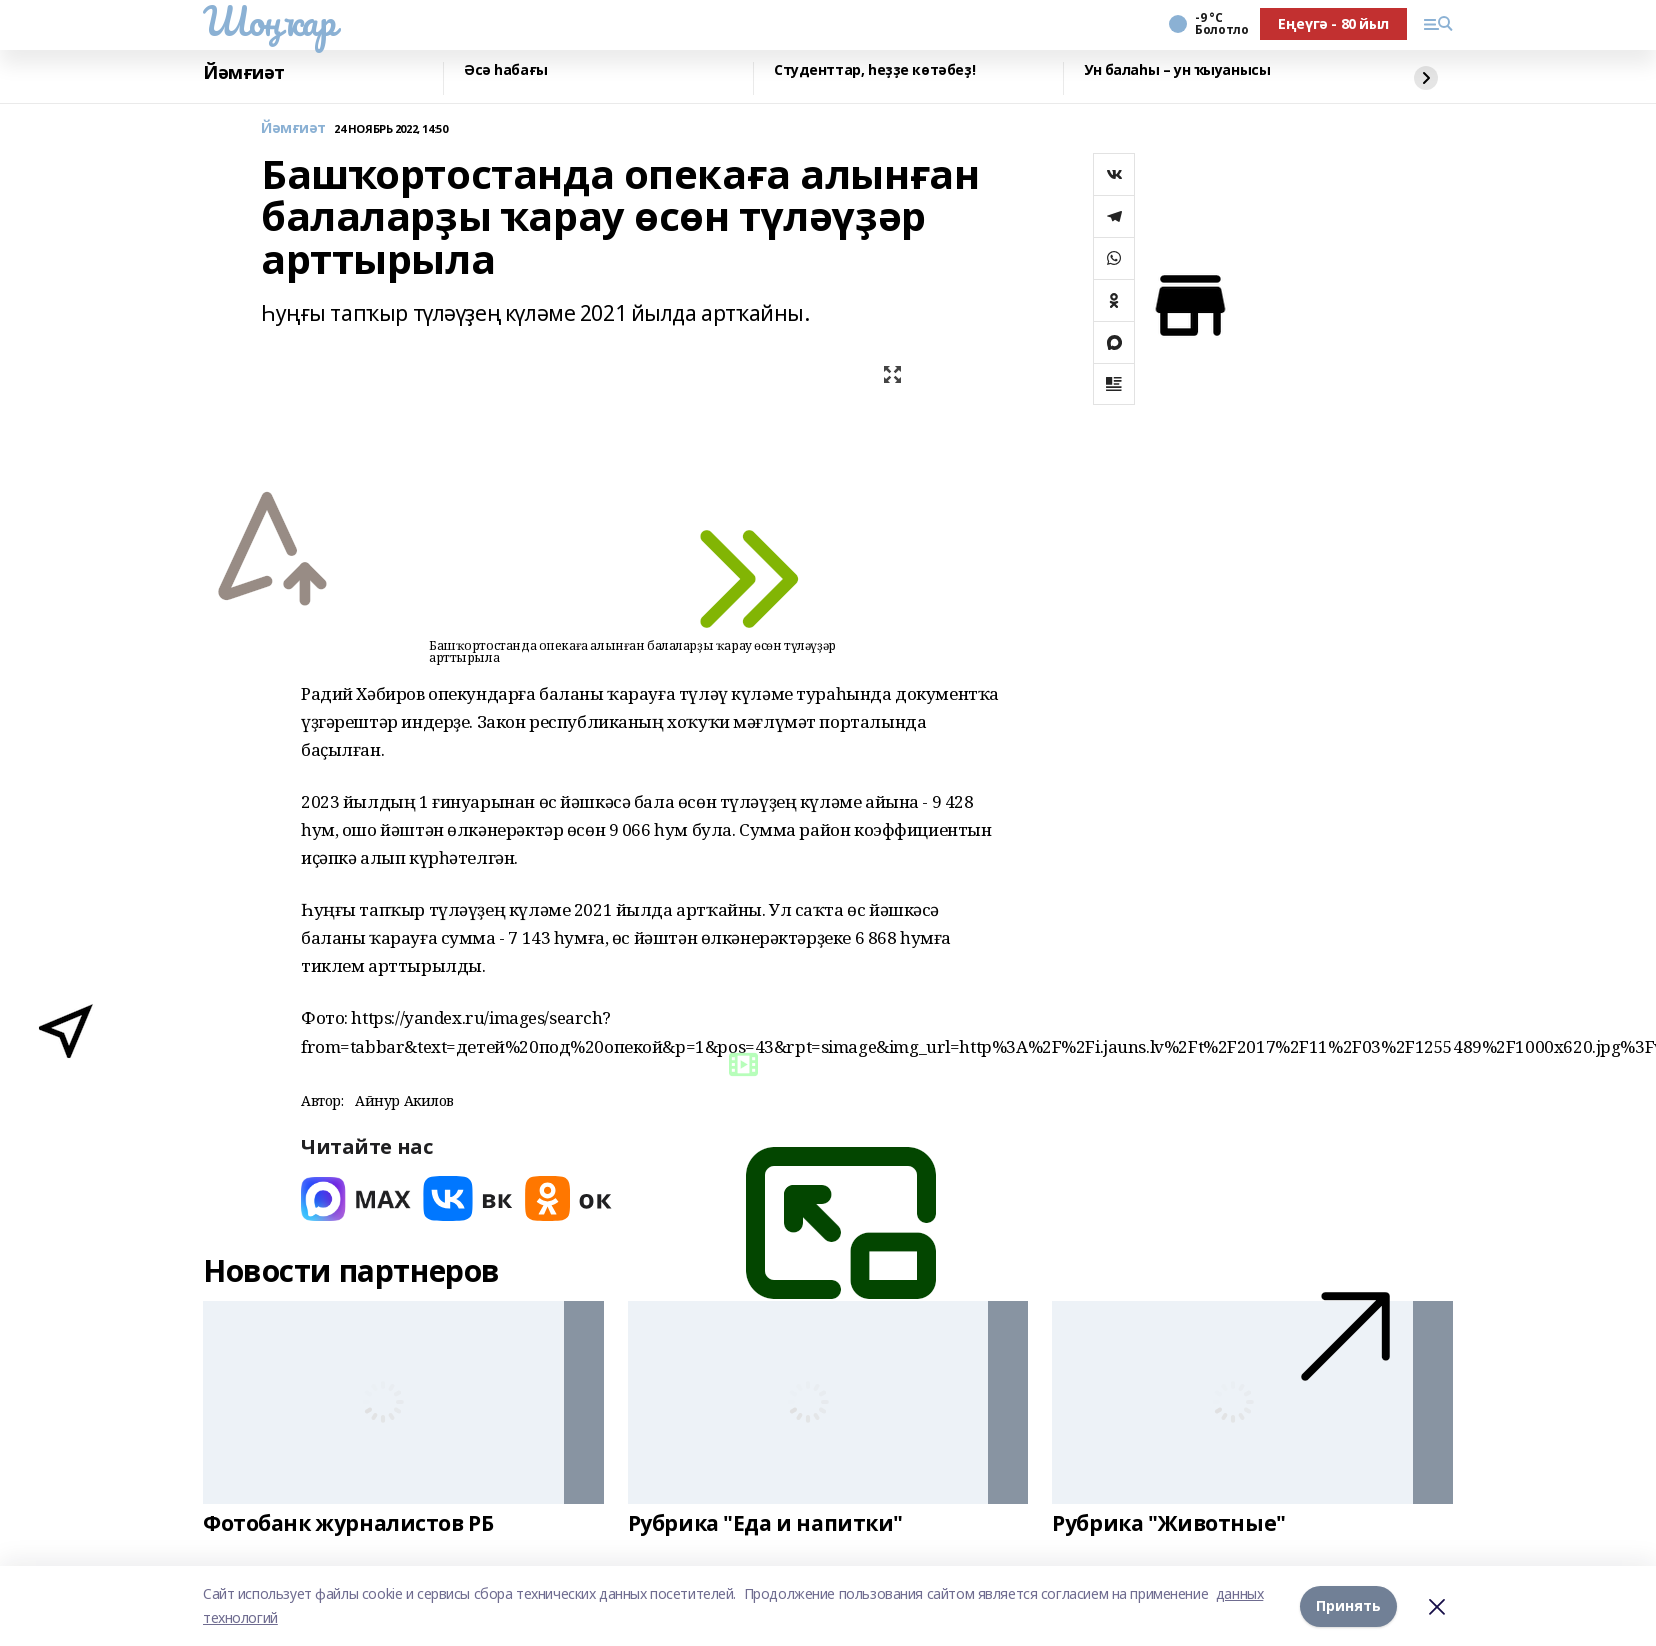 This screenshot has width=1656, height=1646. What do you see at coordinates (66, 1031) in the screenshot?
I see `access navigation or get directions` at bounding box center [66, 1031].